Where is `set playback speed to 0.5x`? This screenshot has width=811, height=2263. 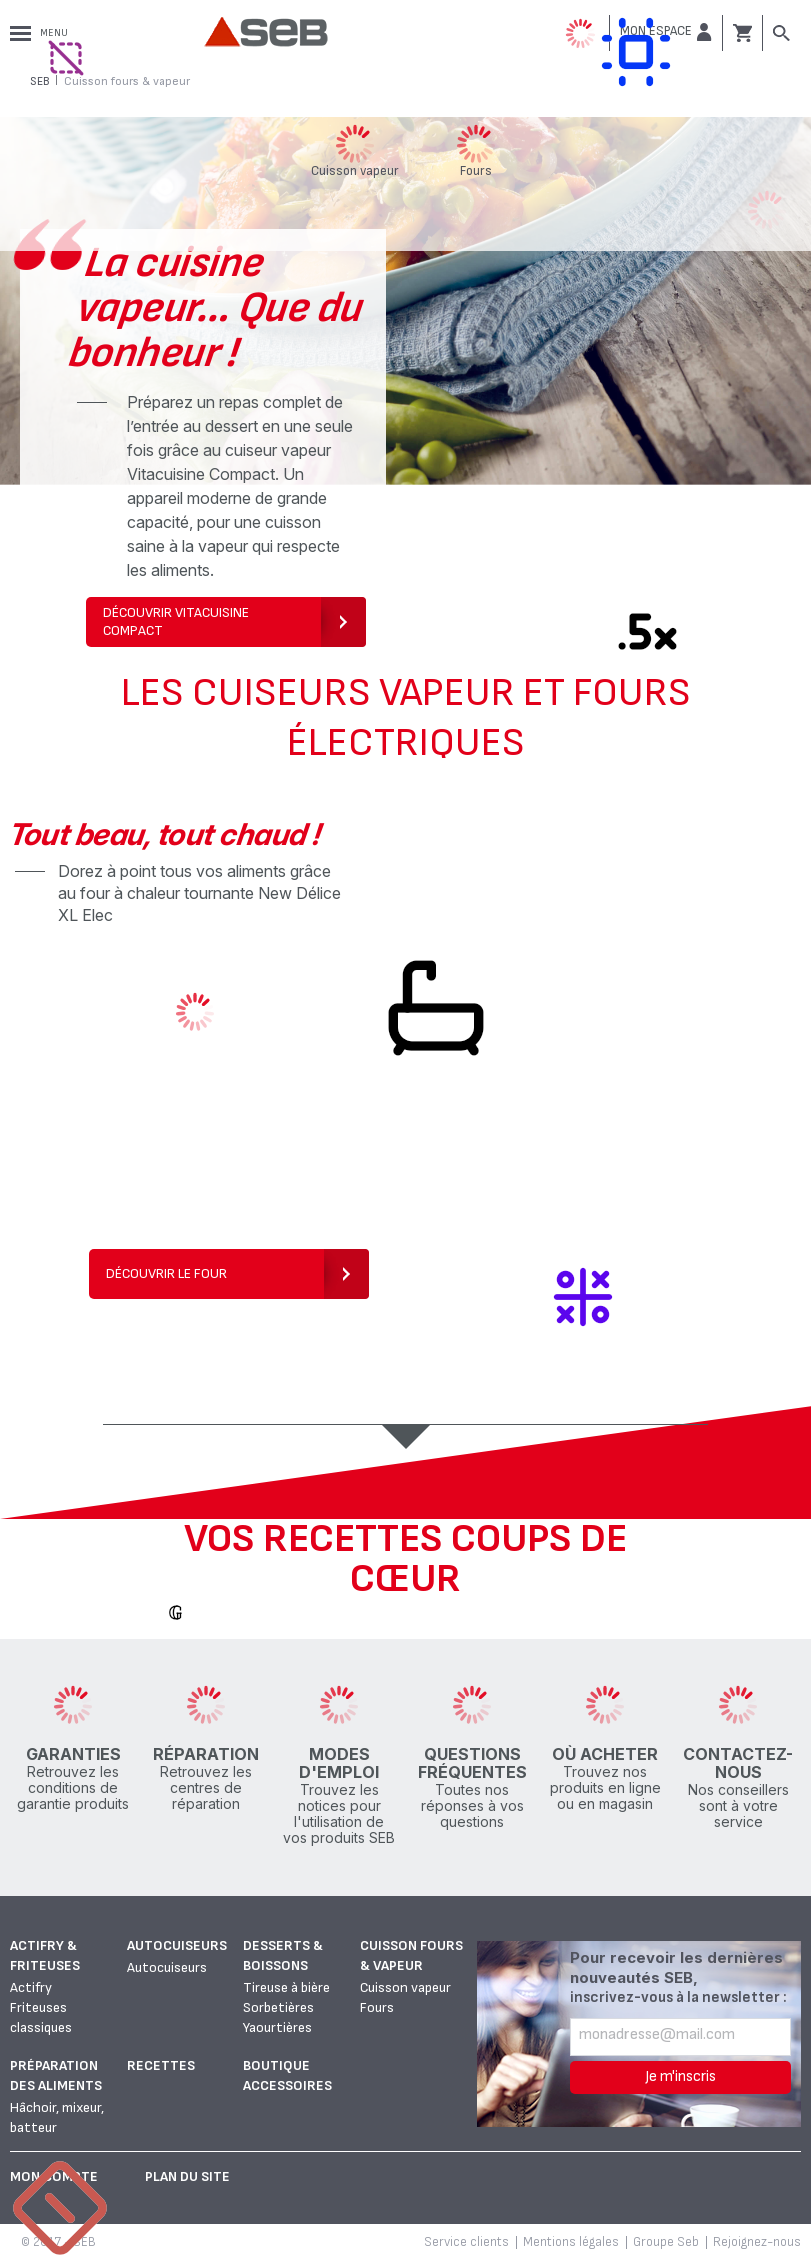
set playback speed to 0.5x is located at coordinates (647, 631).